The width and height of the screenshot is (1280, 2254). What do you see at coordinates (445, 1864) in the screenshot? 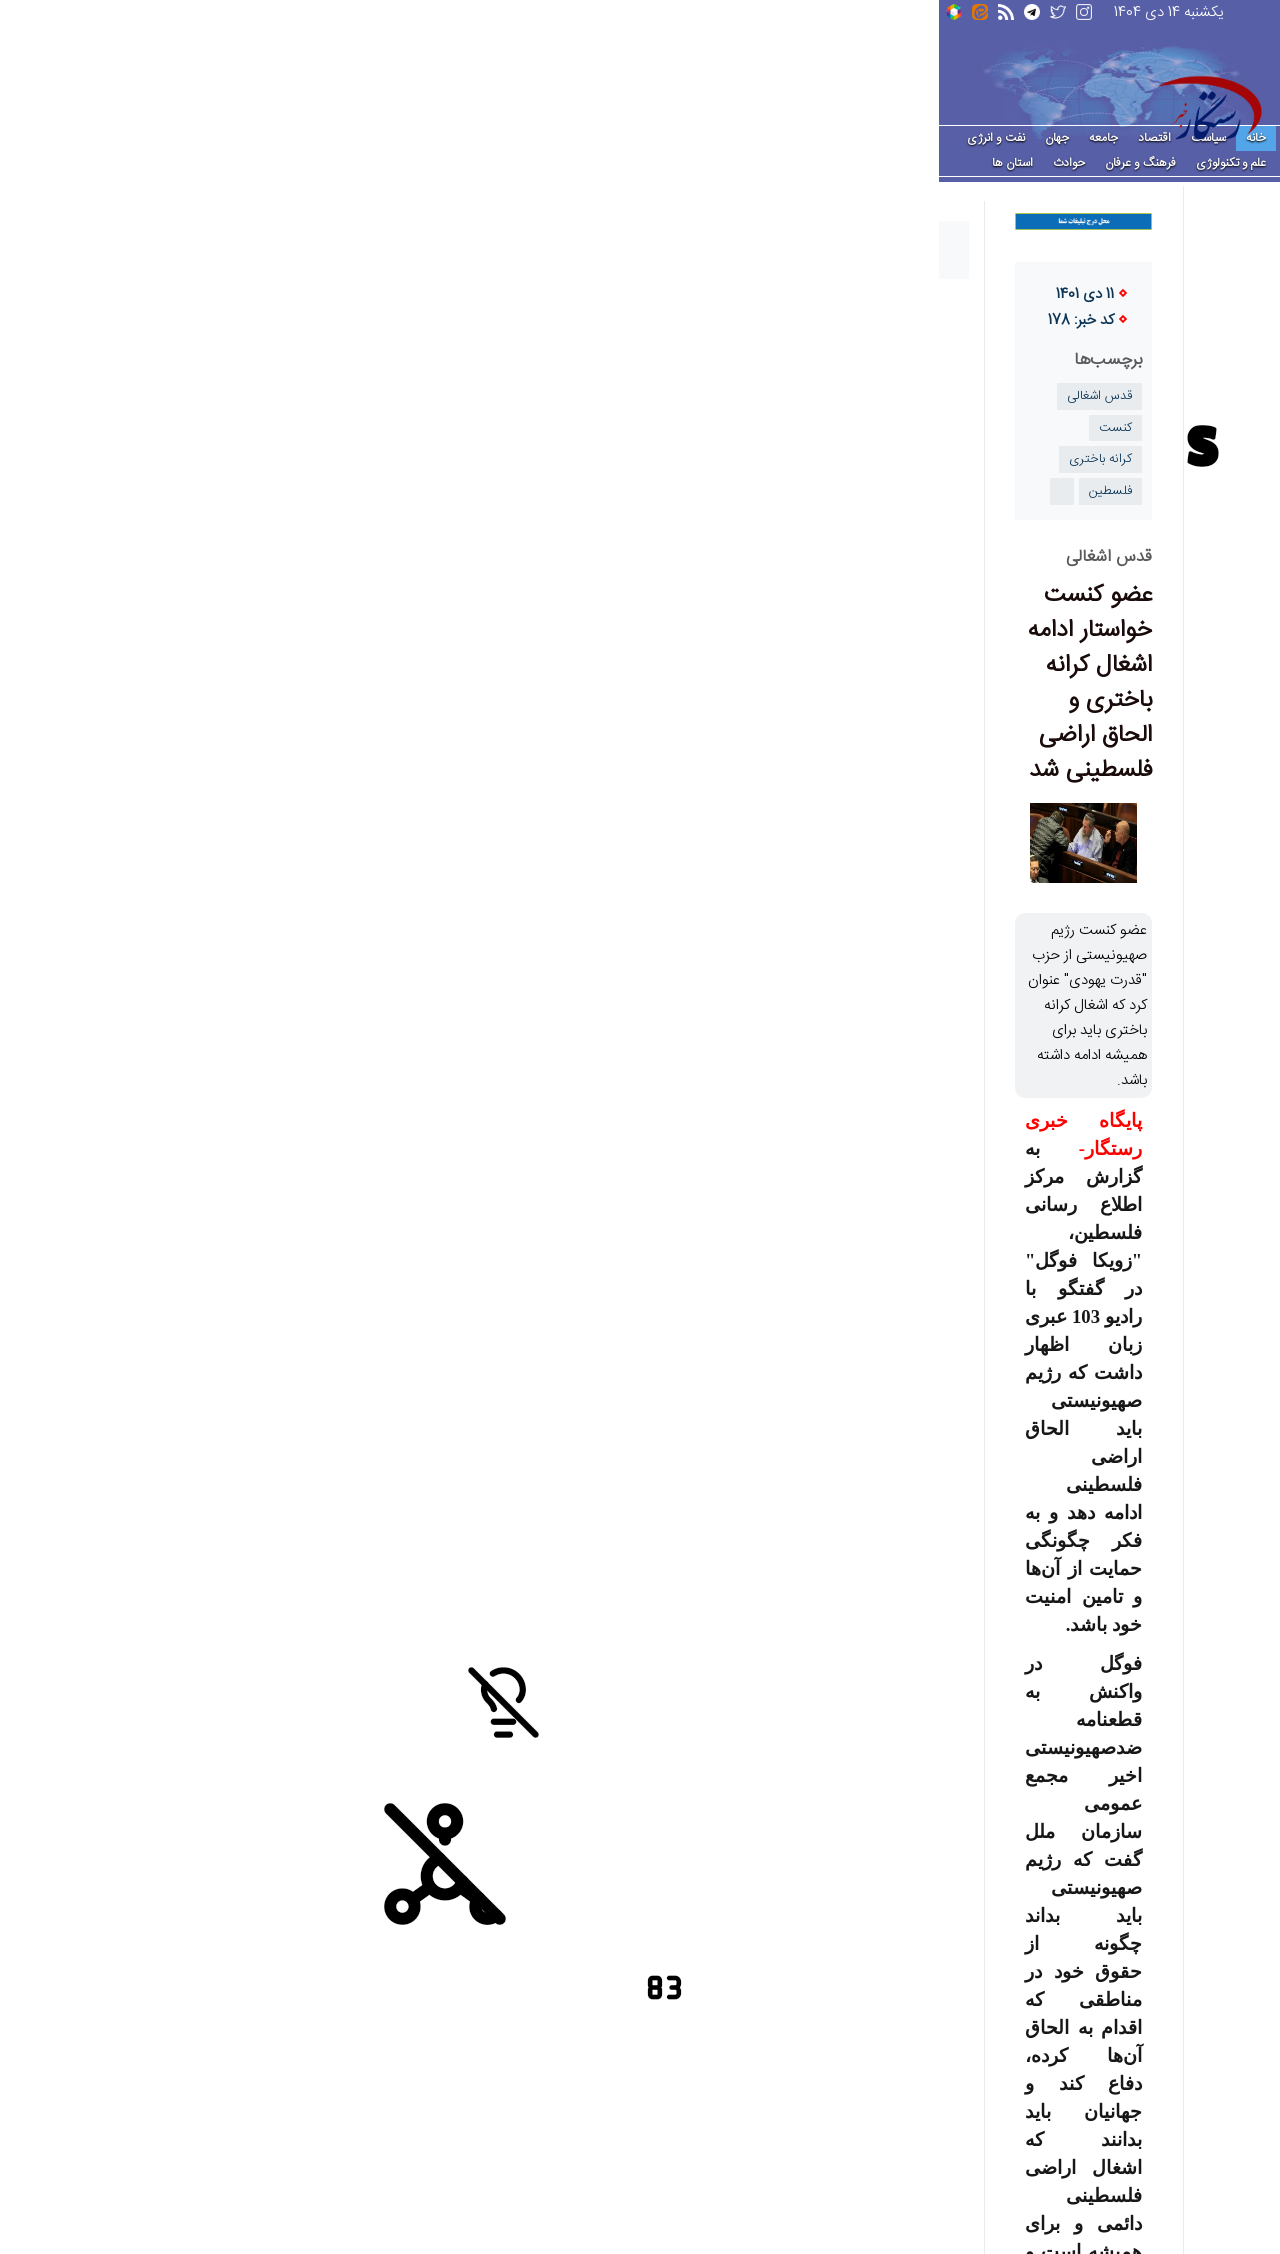
I see `disable social sharing features` at bounding box center [445, 1864].